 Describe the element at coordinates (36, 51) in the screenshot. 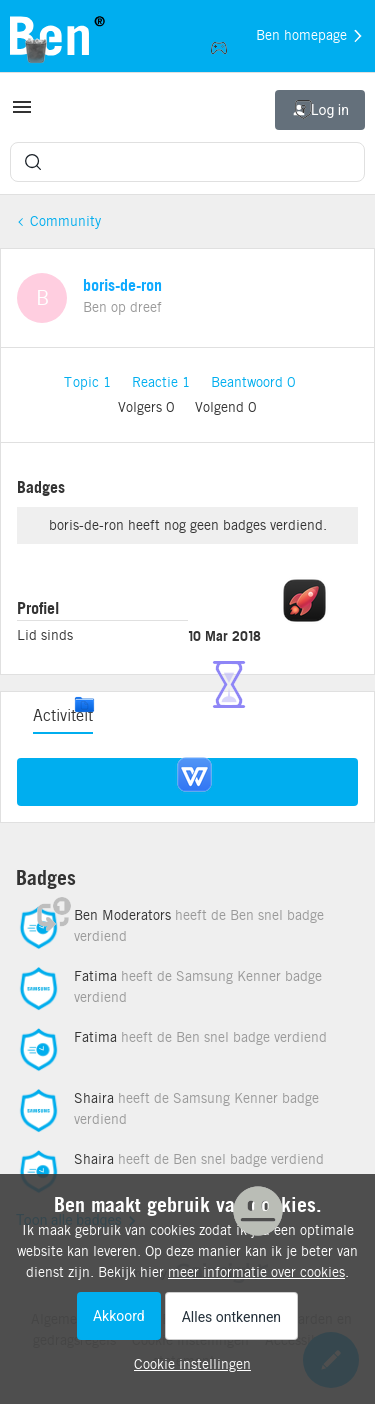

I see `trash bin containing items ready to be emptied` at that location.